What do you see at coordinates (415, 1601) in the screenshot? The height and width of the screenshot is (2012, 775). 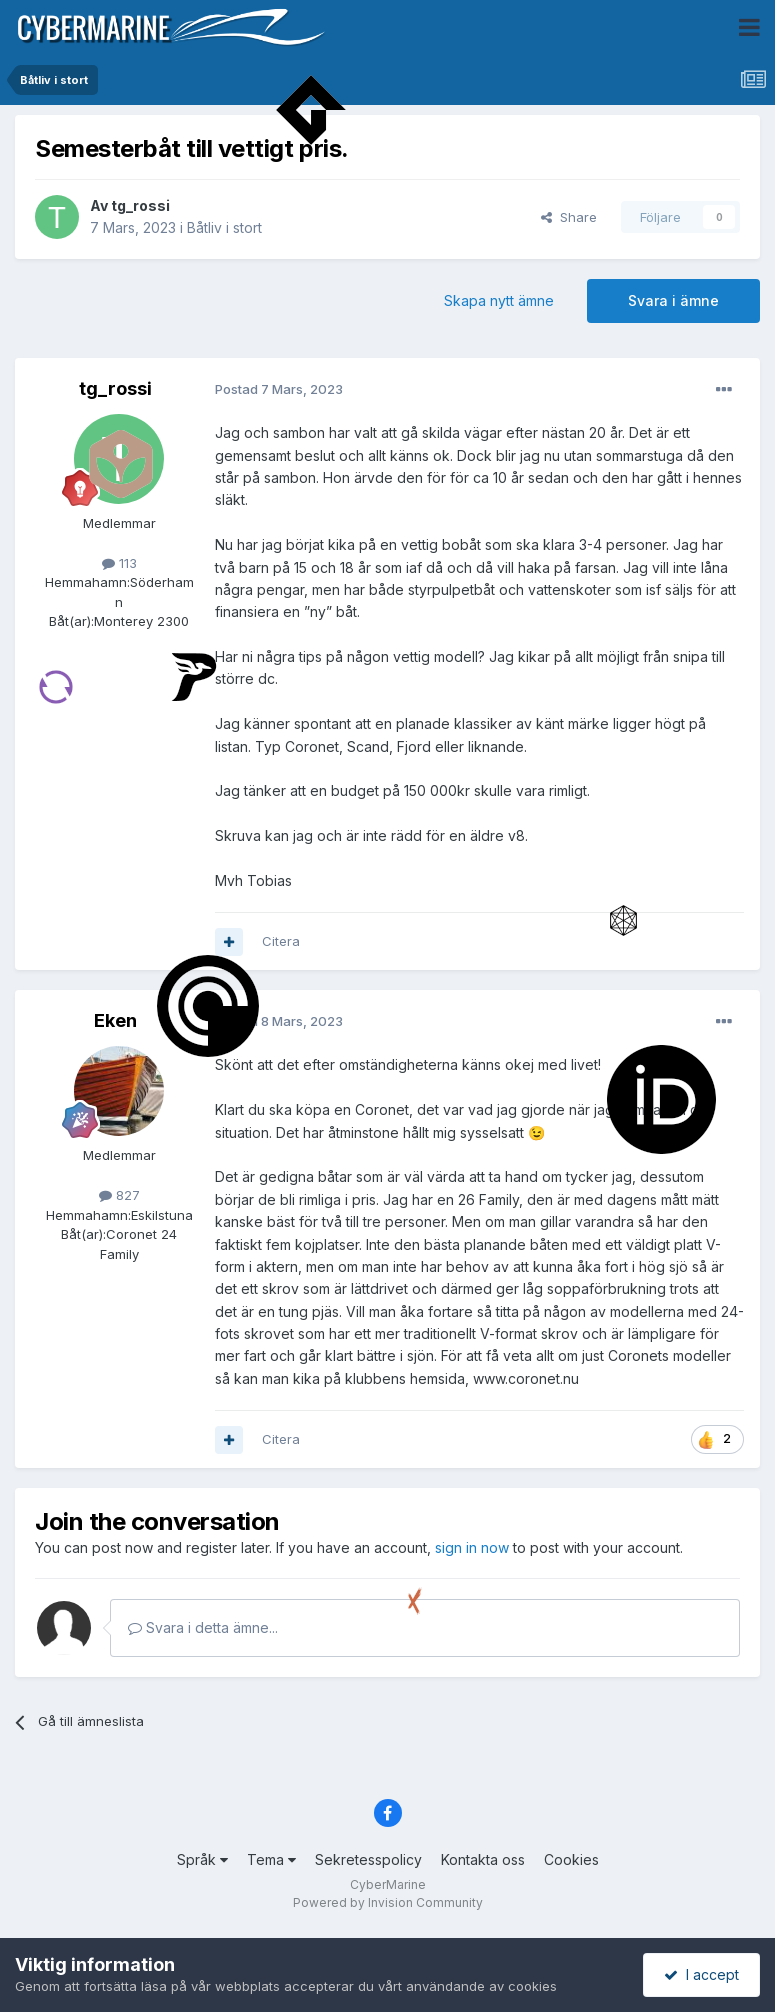 I see `pipx python package installer logo` at bounding box center [415, 1601].